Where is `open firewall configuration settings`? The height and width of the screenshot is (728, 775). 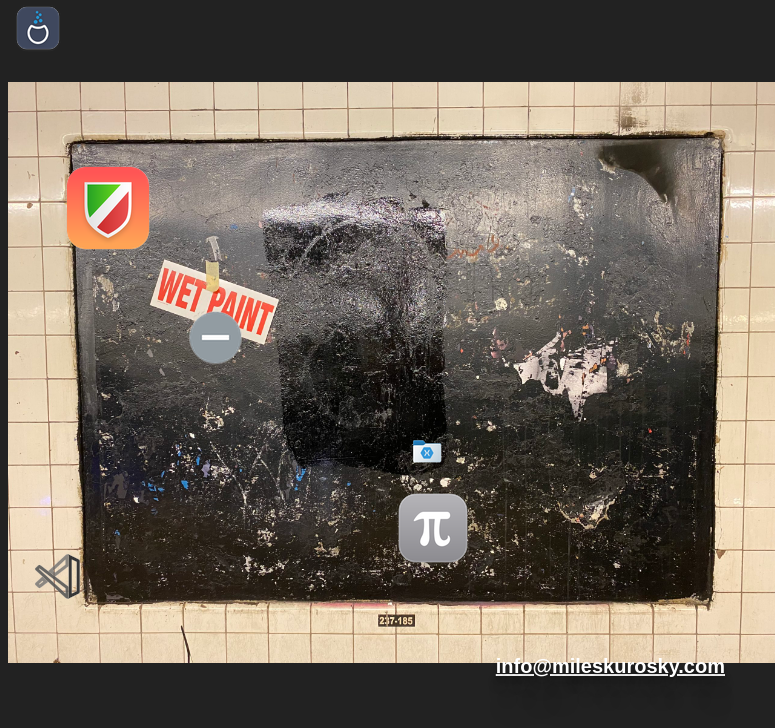
open firewall configuration settings is located at coordinates (108, 208).